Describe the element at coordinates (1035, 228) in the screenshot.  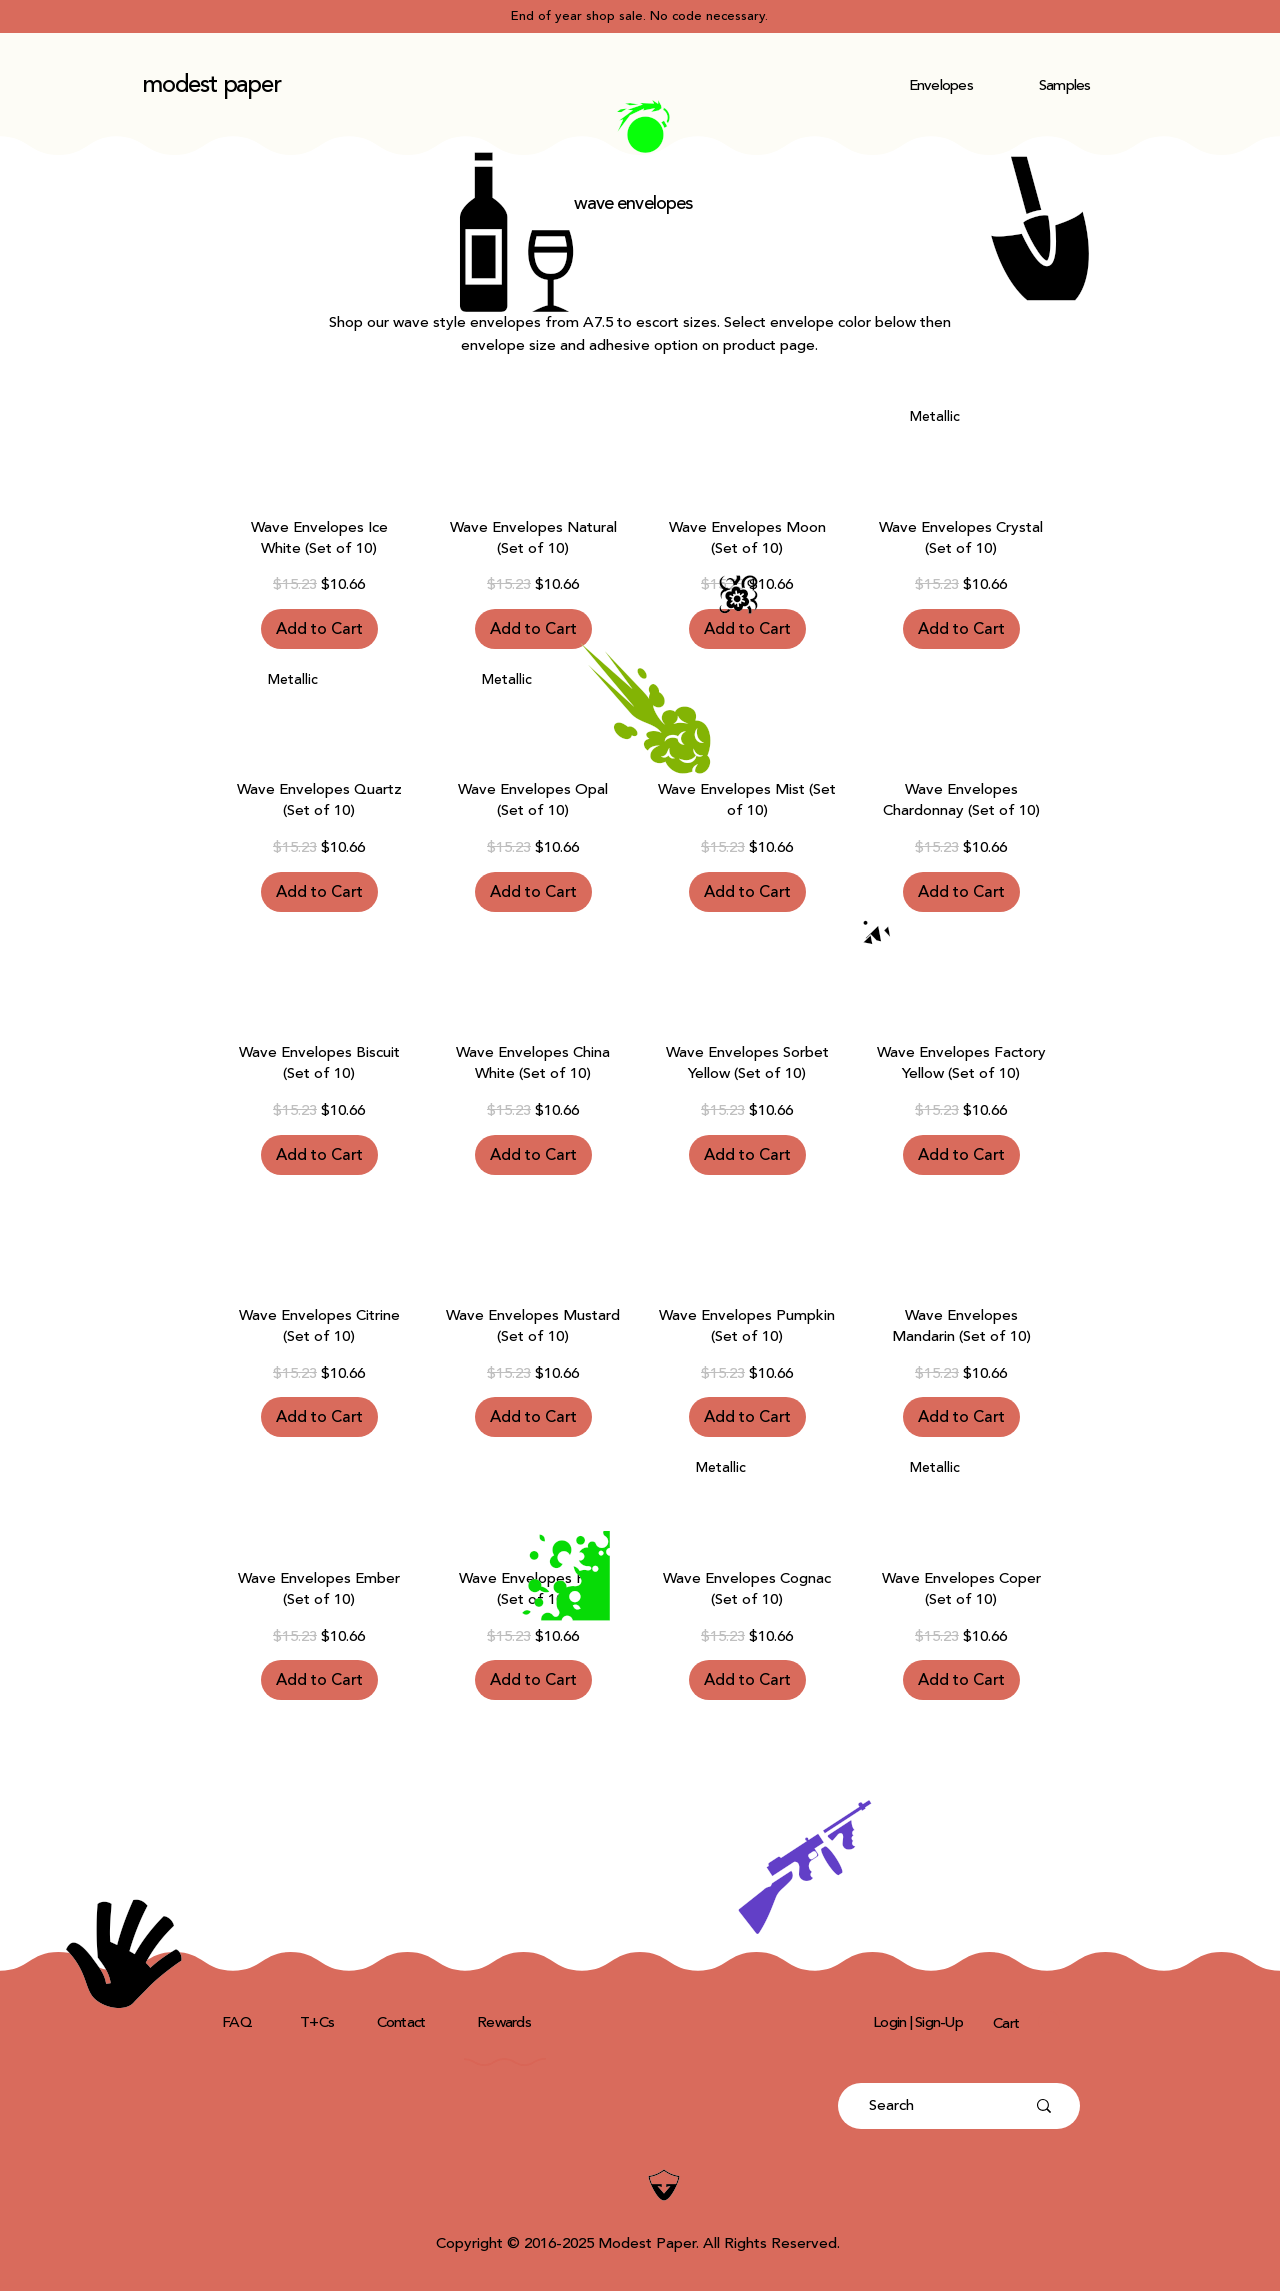
I see `select spade suit in a card game` at that location.